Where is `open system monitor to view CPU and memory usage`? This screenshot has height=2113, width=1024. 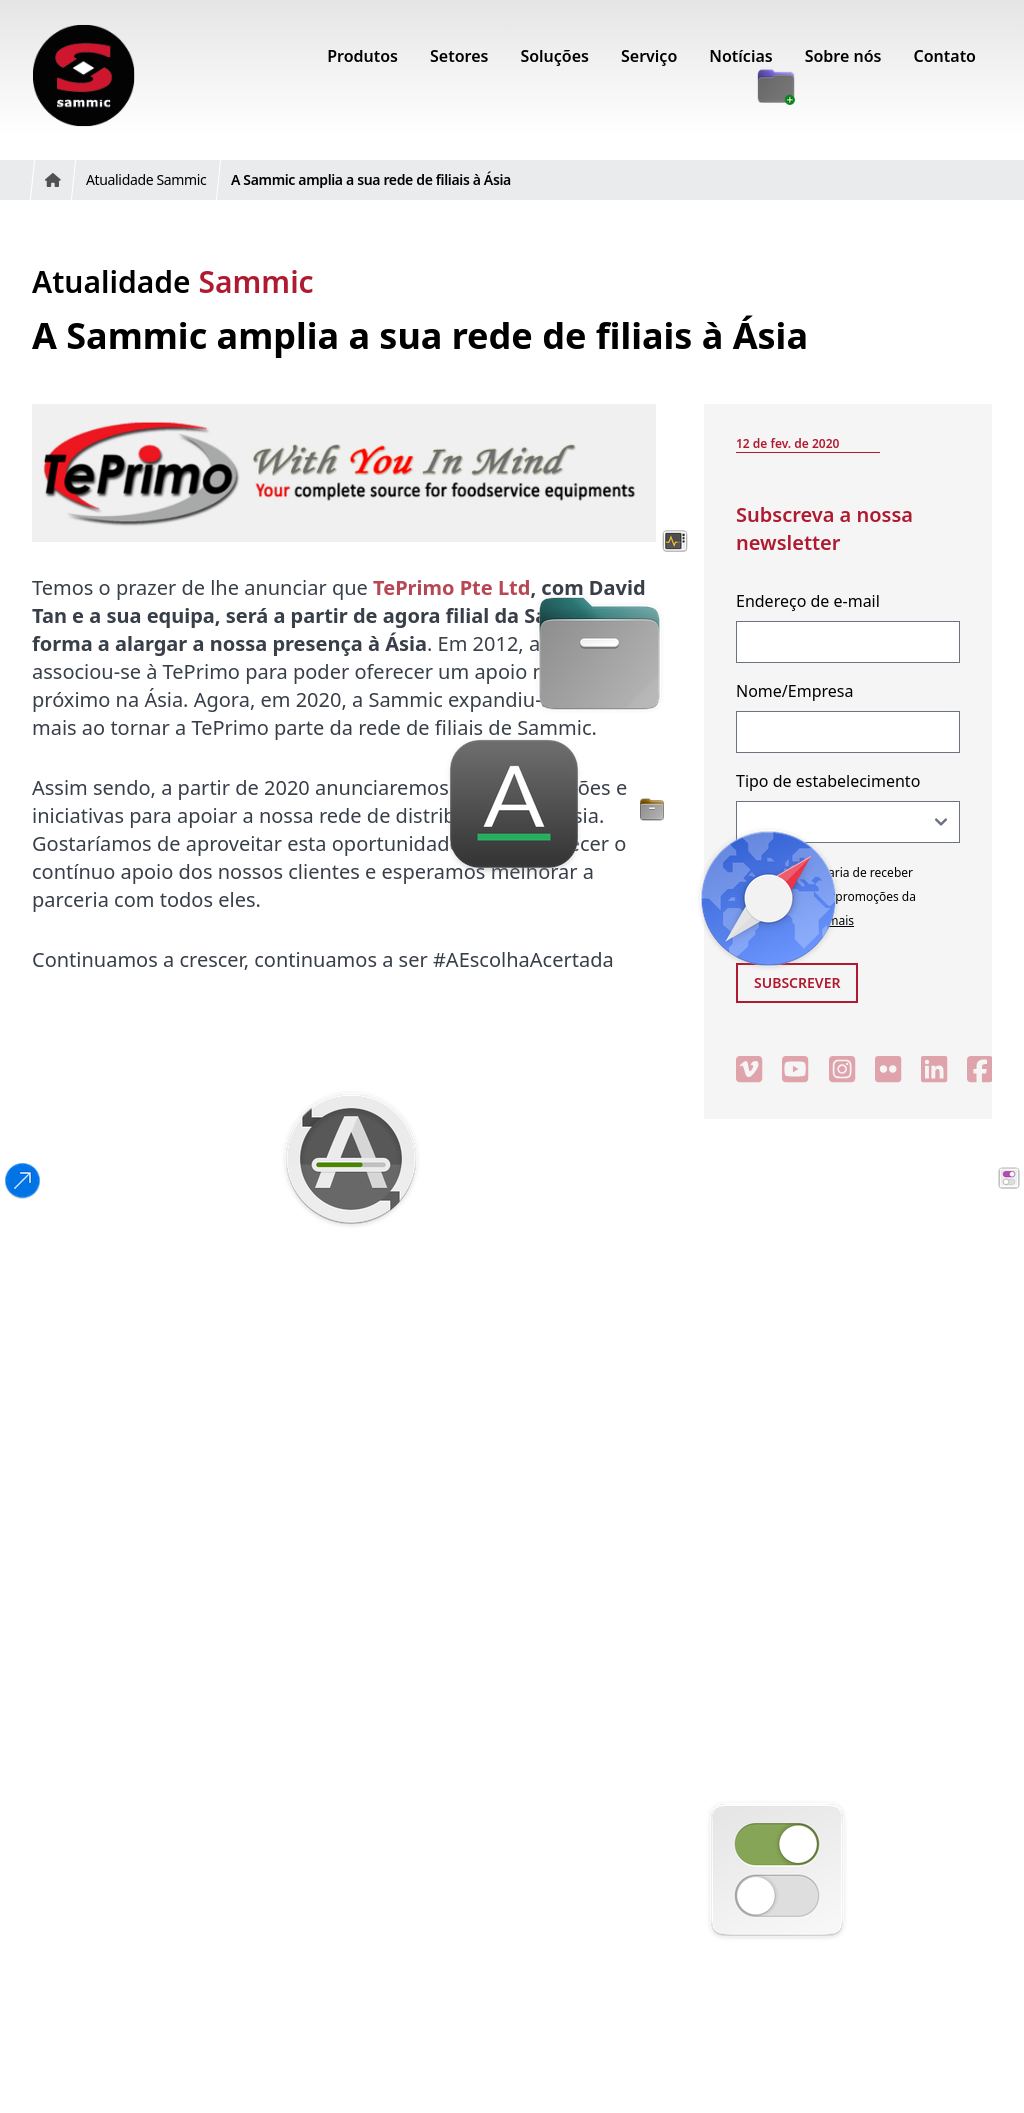 open system monitor to view CPU and memory usage is located at coordinates (675, 541).